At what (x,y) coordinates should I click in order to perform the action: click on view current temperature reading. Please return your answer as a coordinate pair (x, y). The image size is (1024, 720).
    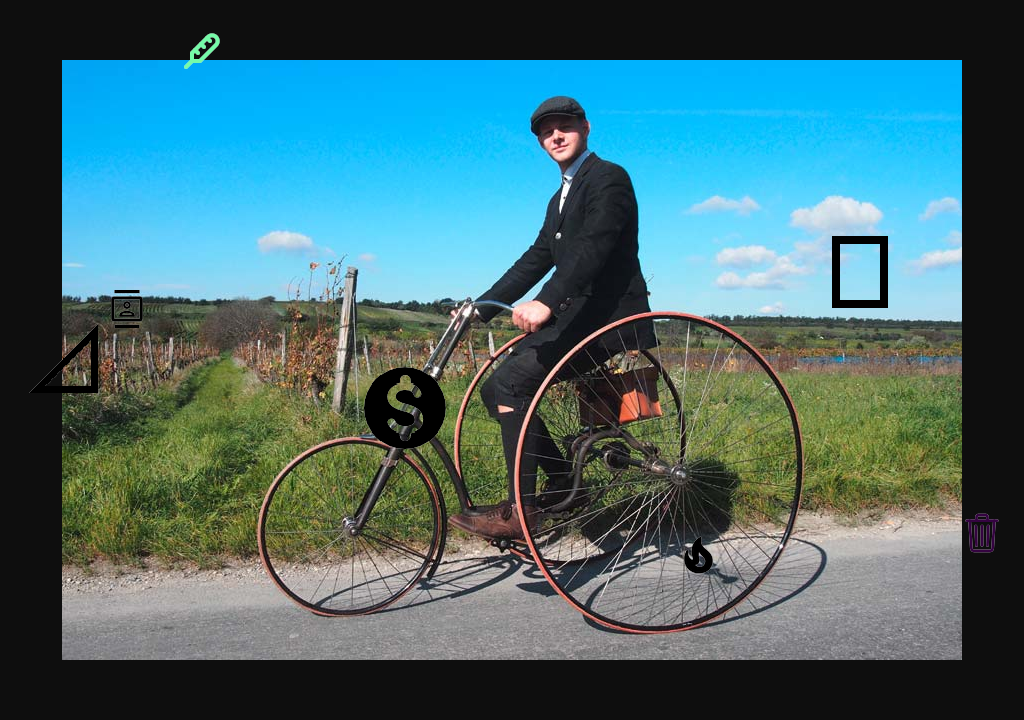
    Looking at the image, I should click on (202, 51).